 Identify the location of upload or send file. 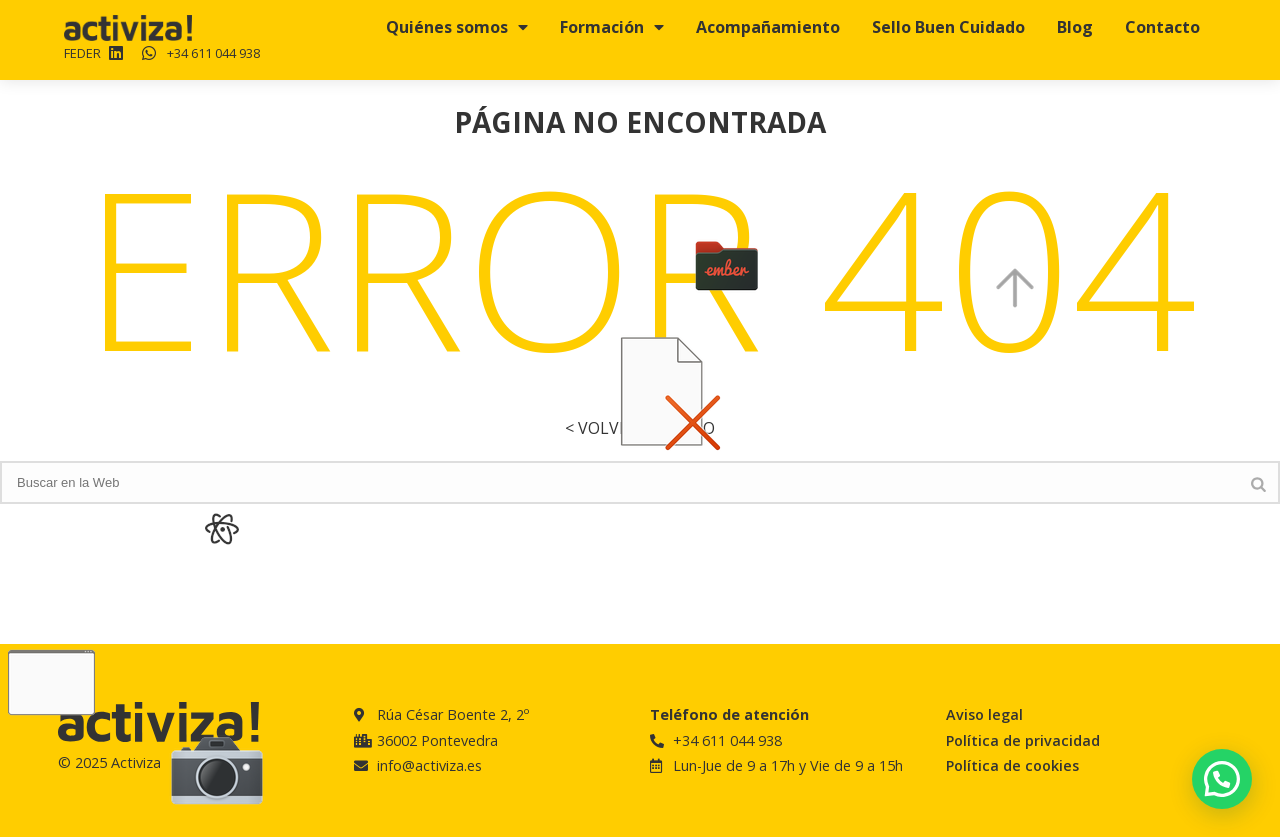
(1015, 288).